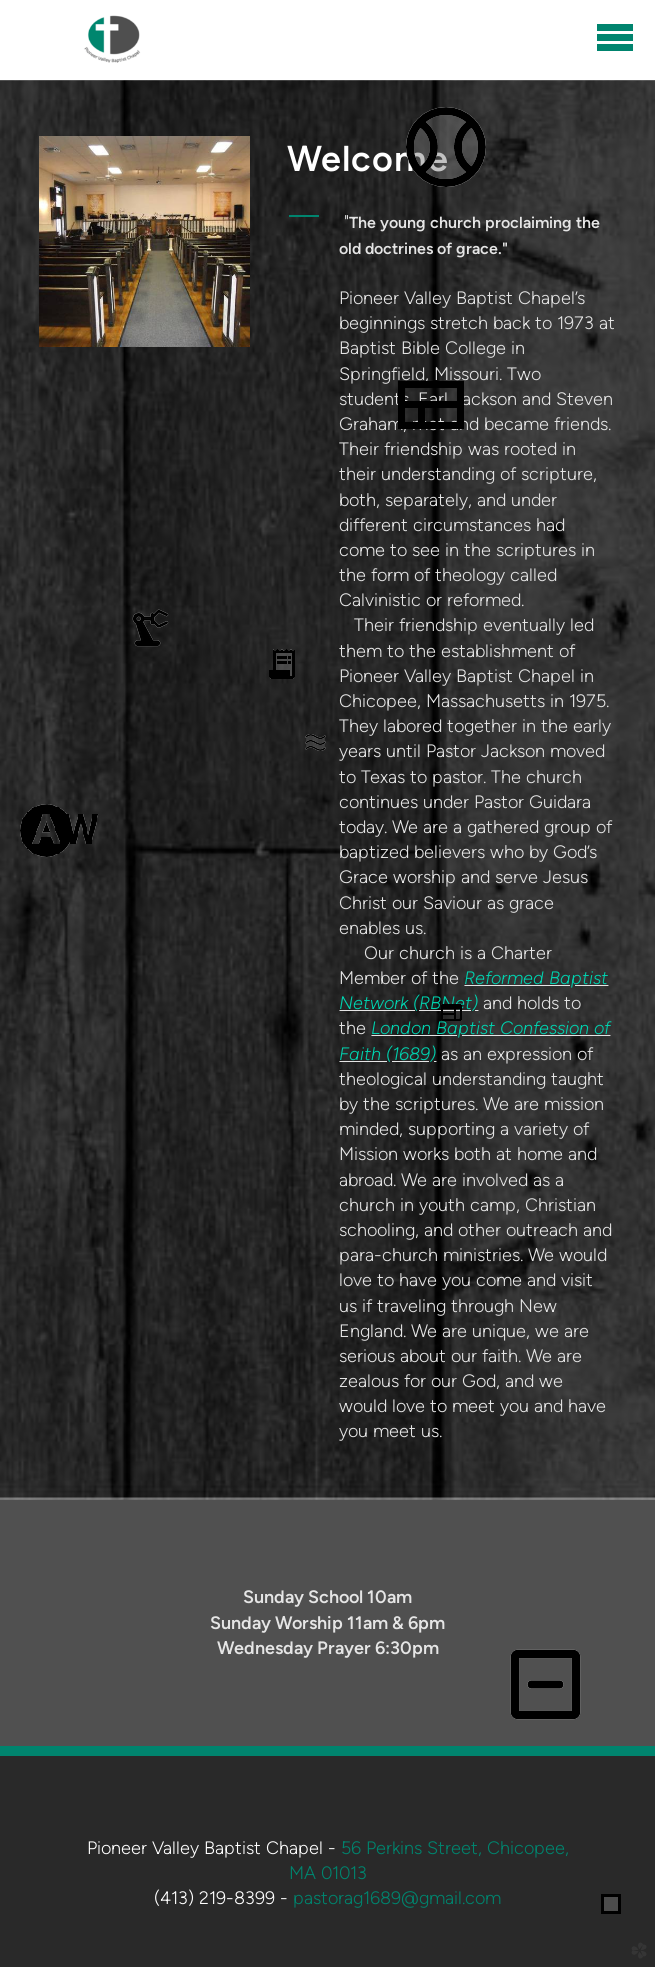  What do you see at coordinates (59, 830) in the screenshot?
I see `enable auto white balance` at bounding box center [59, 830].